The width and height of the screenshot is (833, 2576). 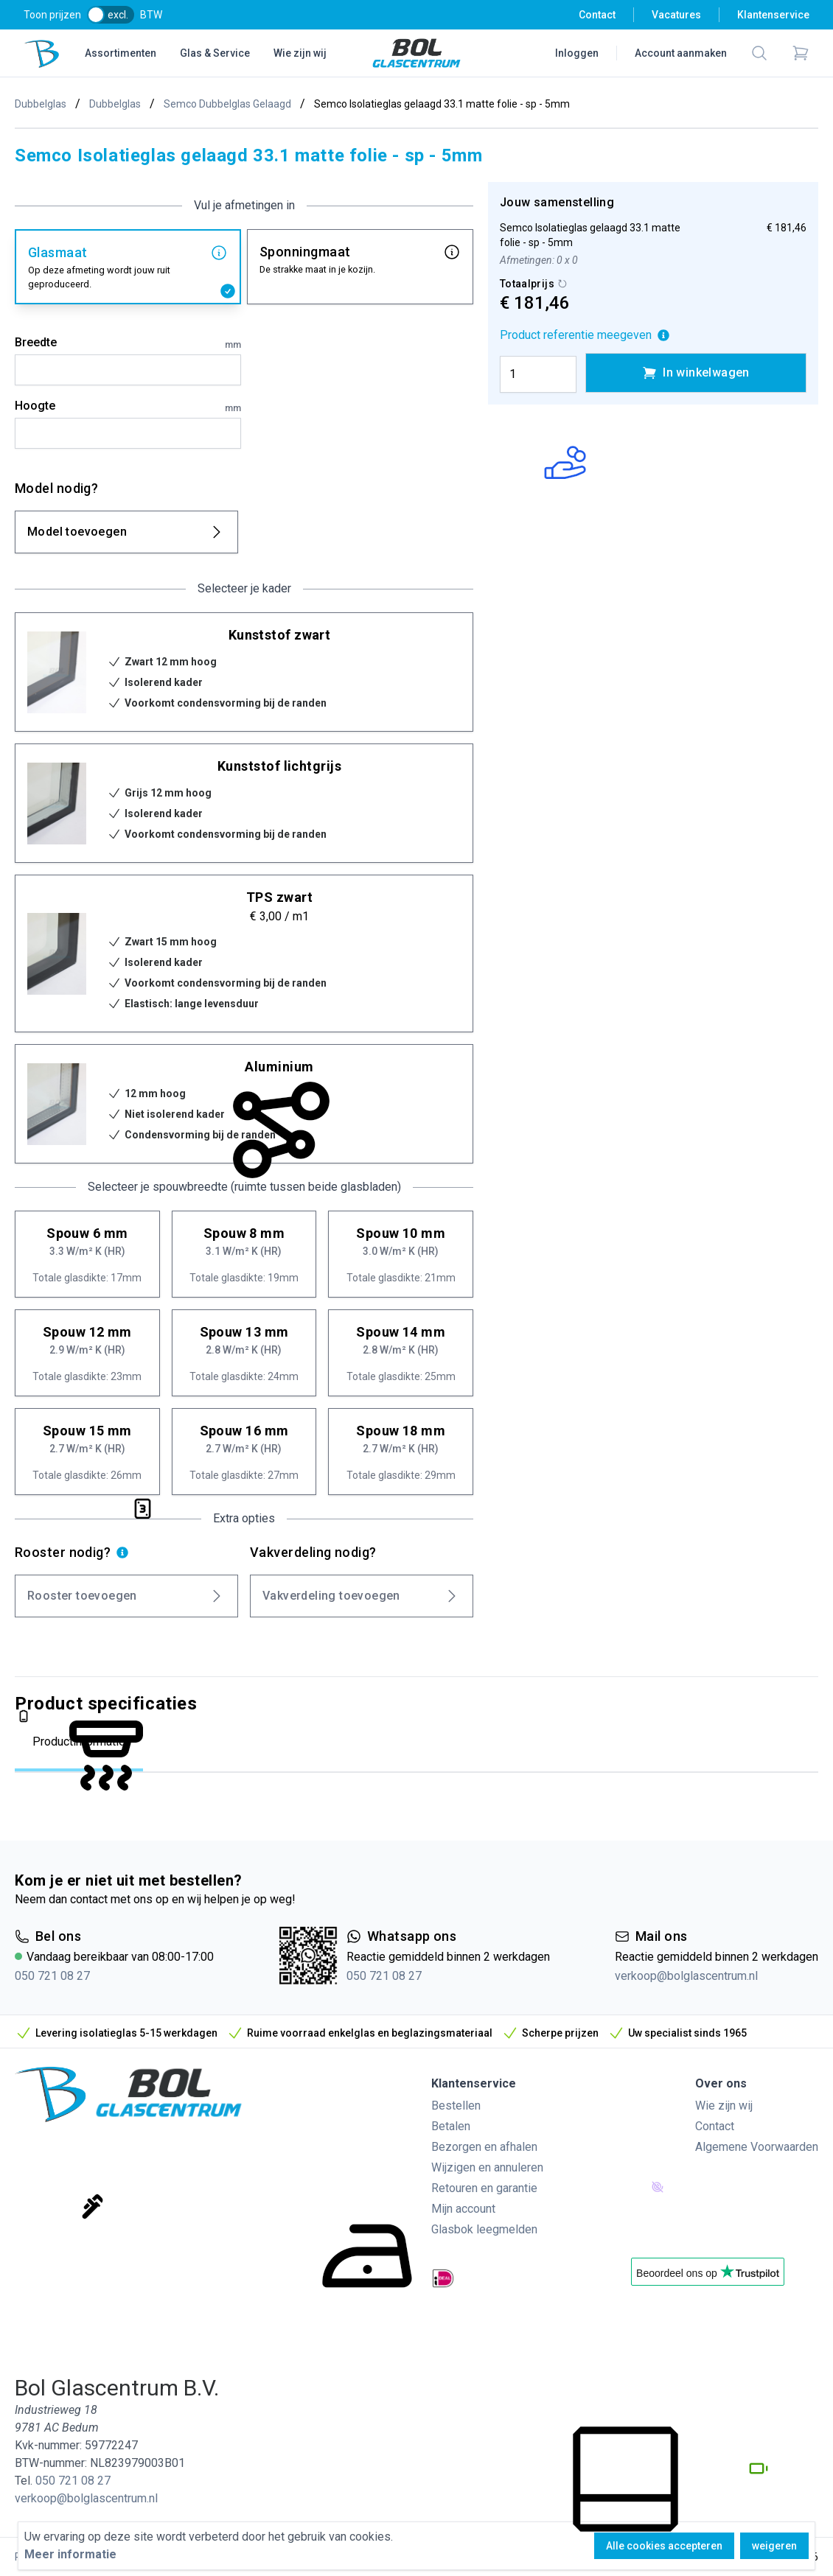 I want to click on iron clothing or fabric care, so click(x=367, y=2255).